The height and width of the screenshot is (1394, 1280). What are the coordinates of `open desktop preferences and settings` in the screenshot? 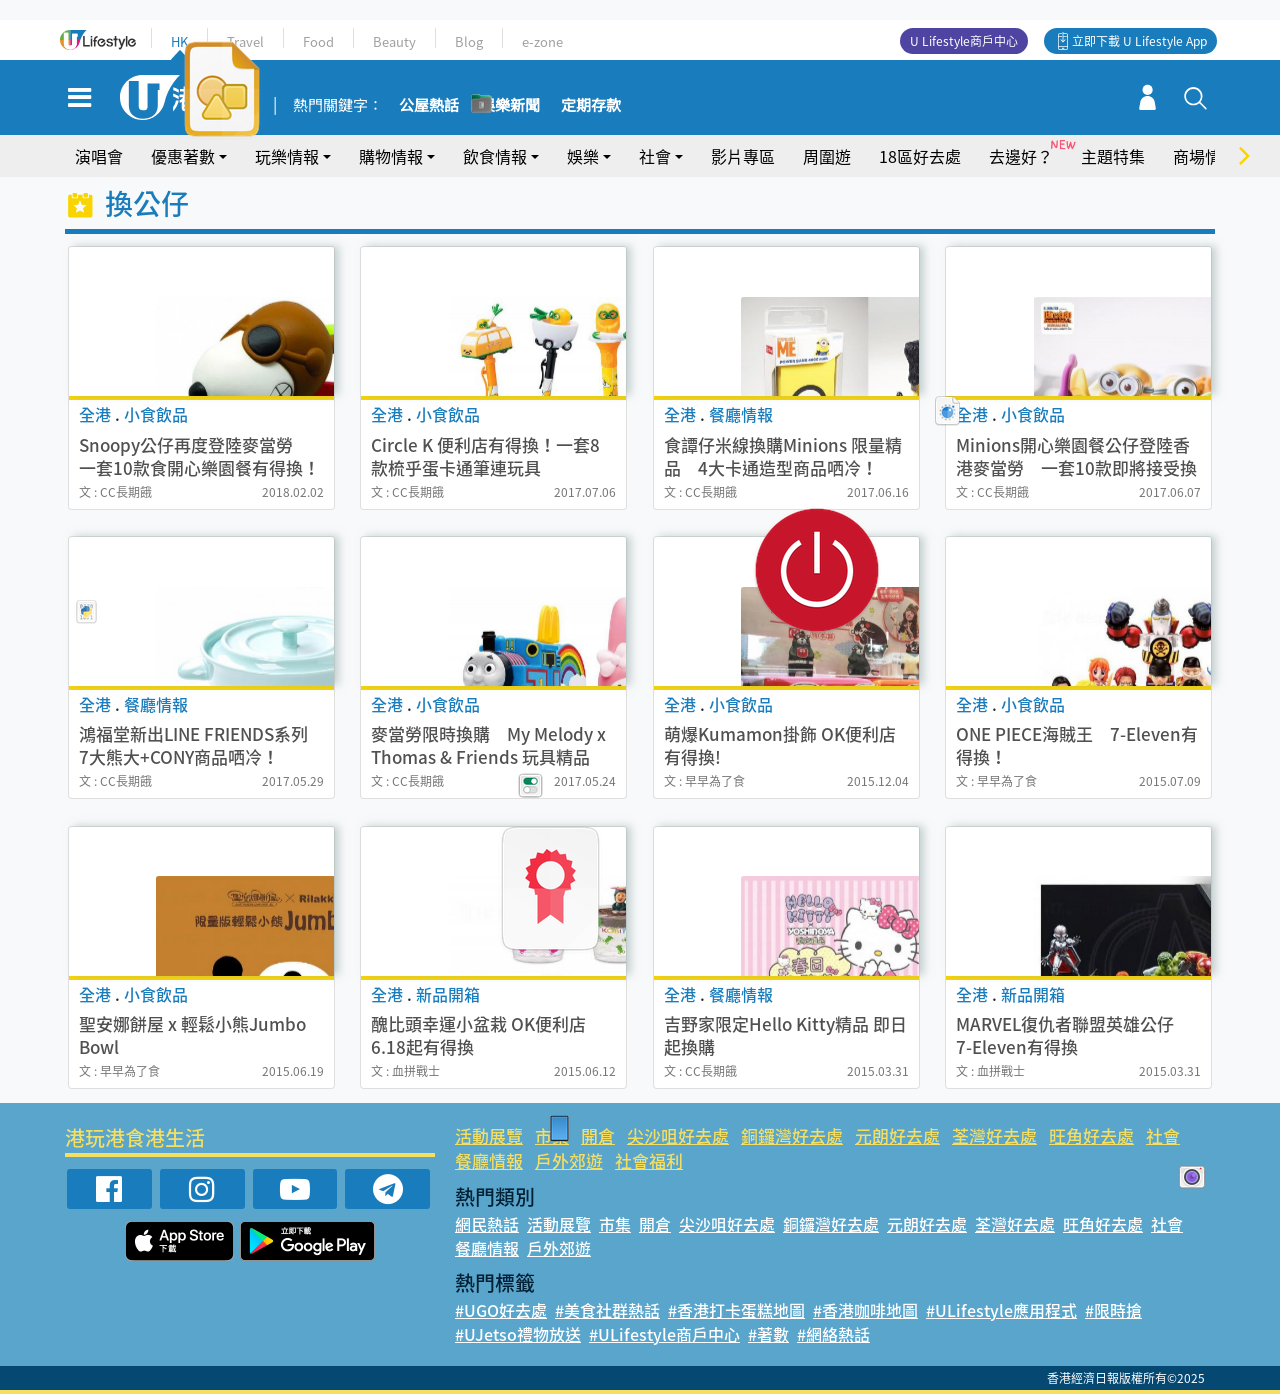 It's located at (530, 785).